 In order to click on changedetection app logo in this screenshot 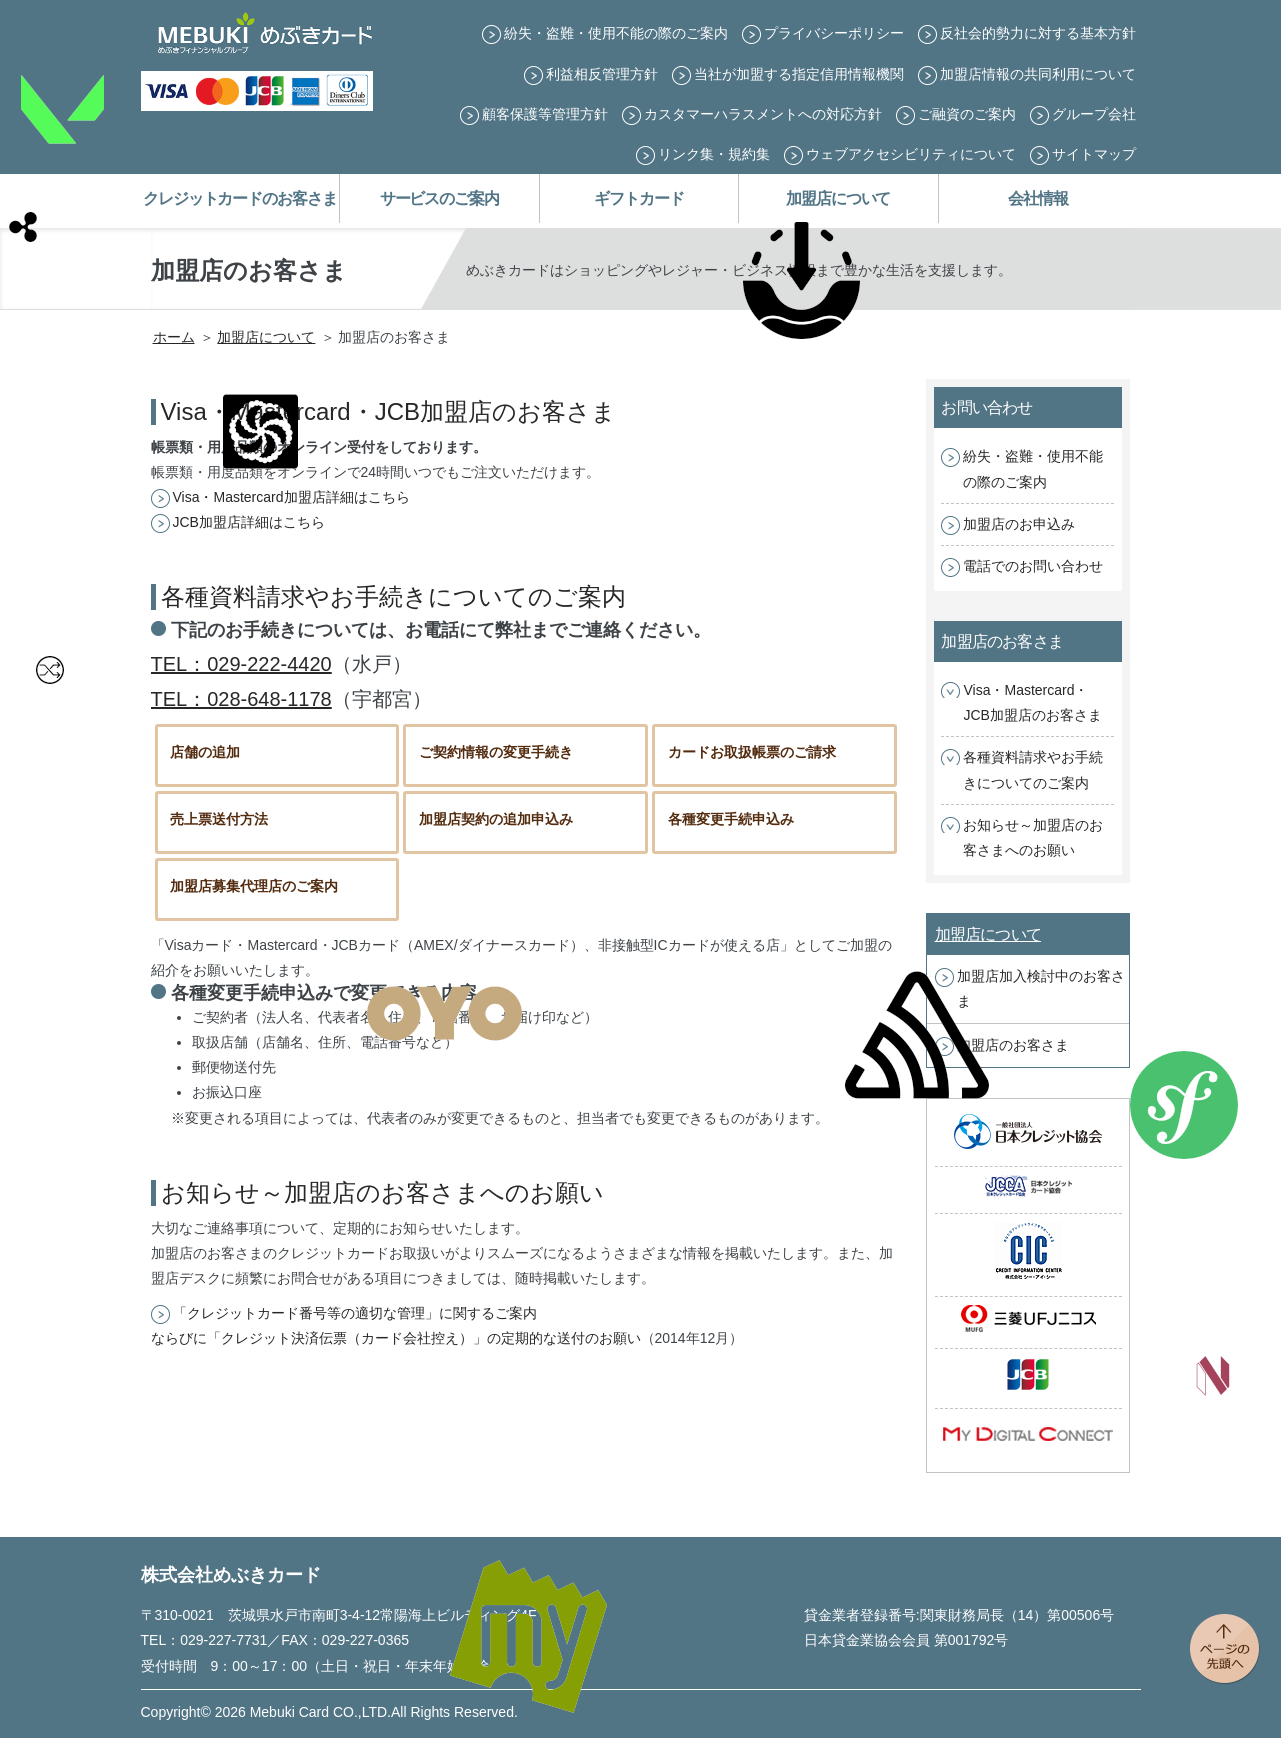, I will do `click(50, 670)`.